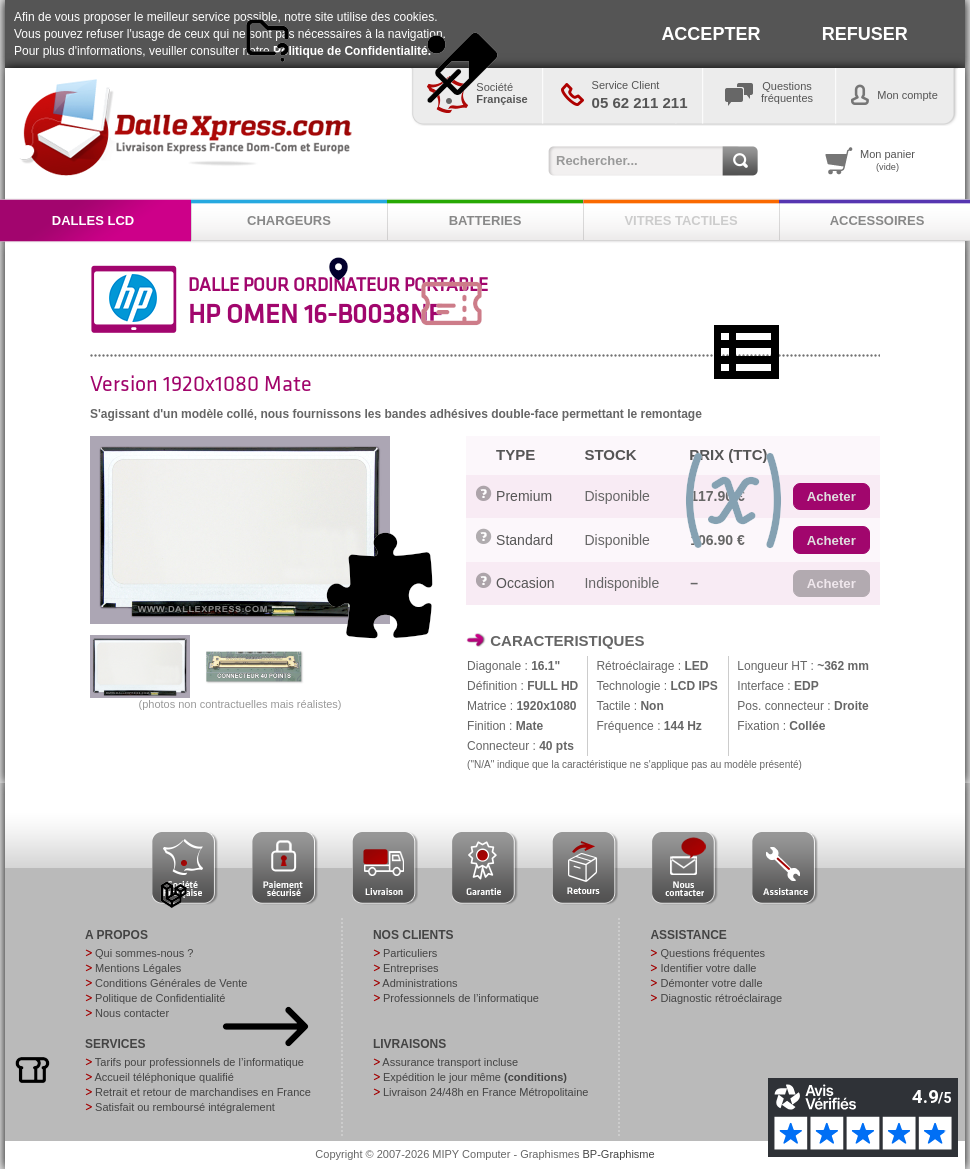  Describe the element at coordinates (458, 66) in the screenshot. I see `access cricket sports scores or content` at that location.